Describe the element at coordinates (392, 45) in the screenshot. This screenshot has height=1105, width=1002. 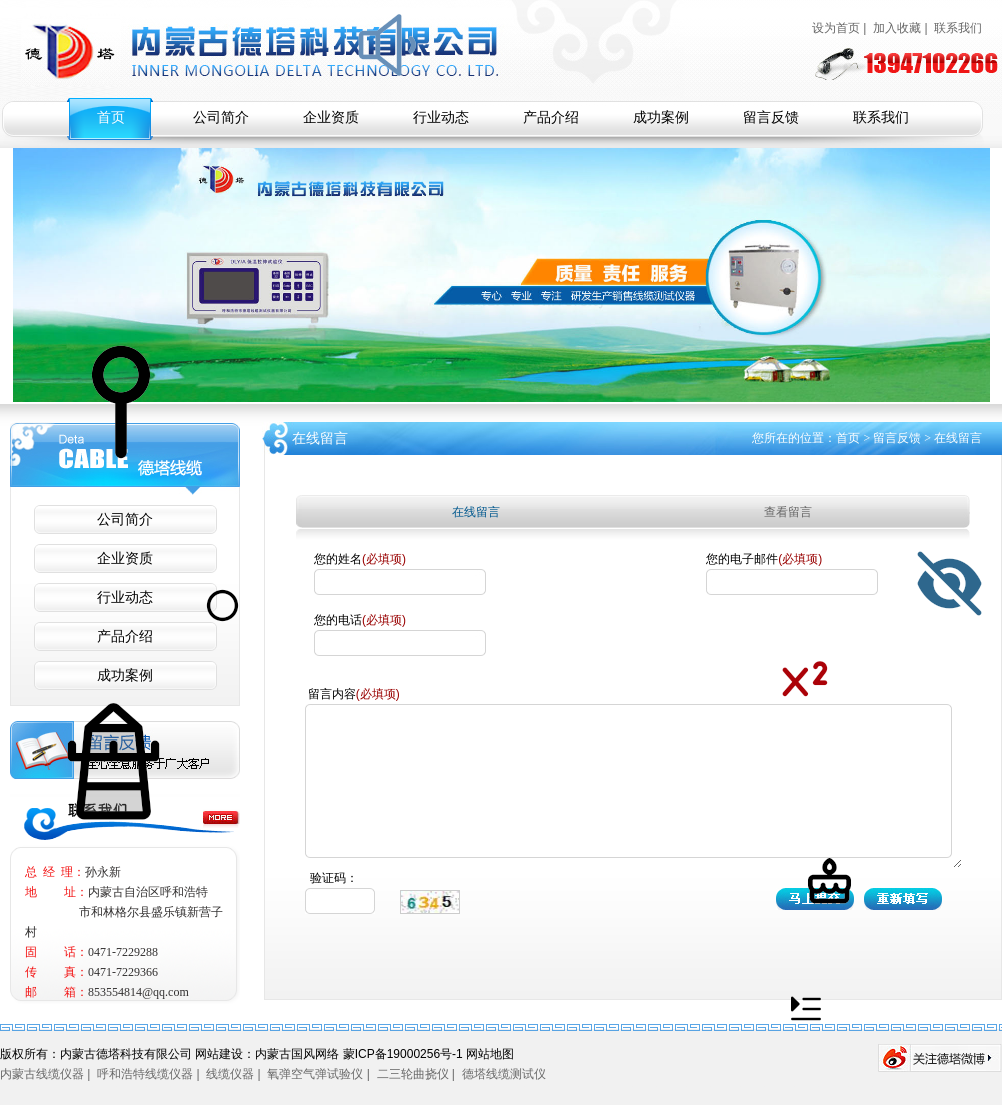
I see `adjust volume to low level` at that location.